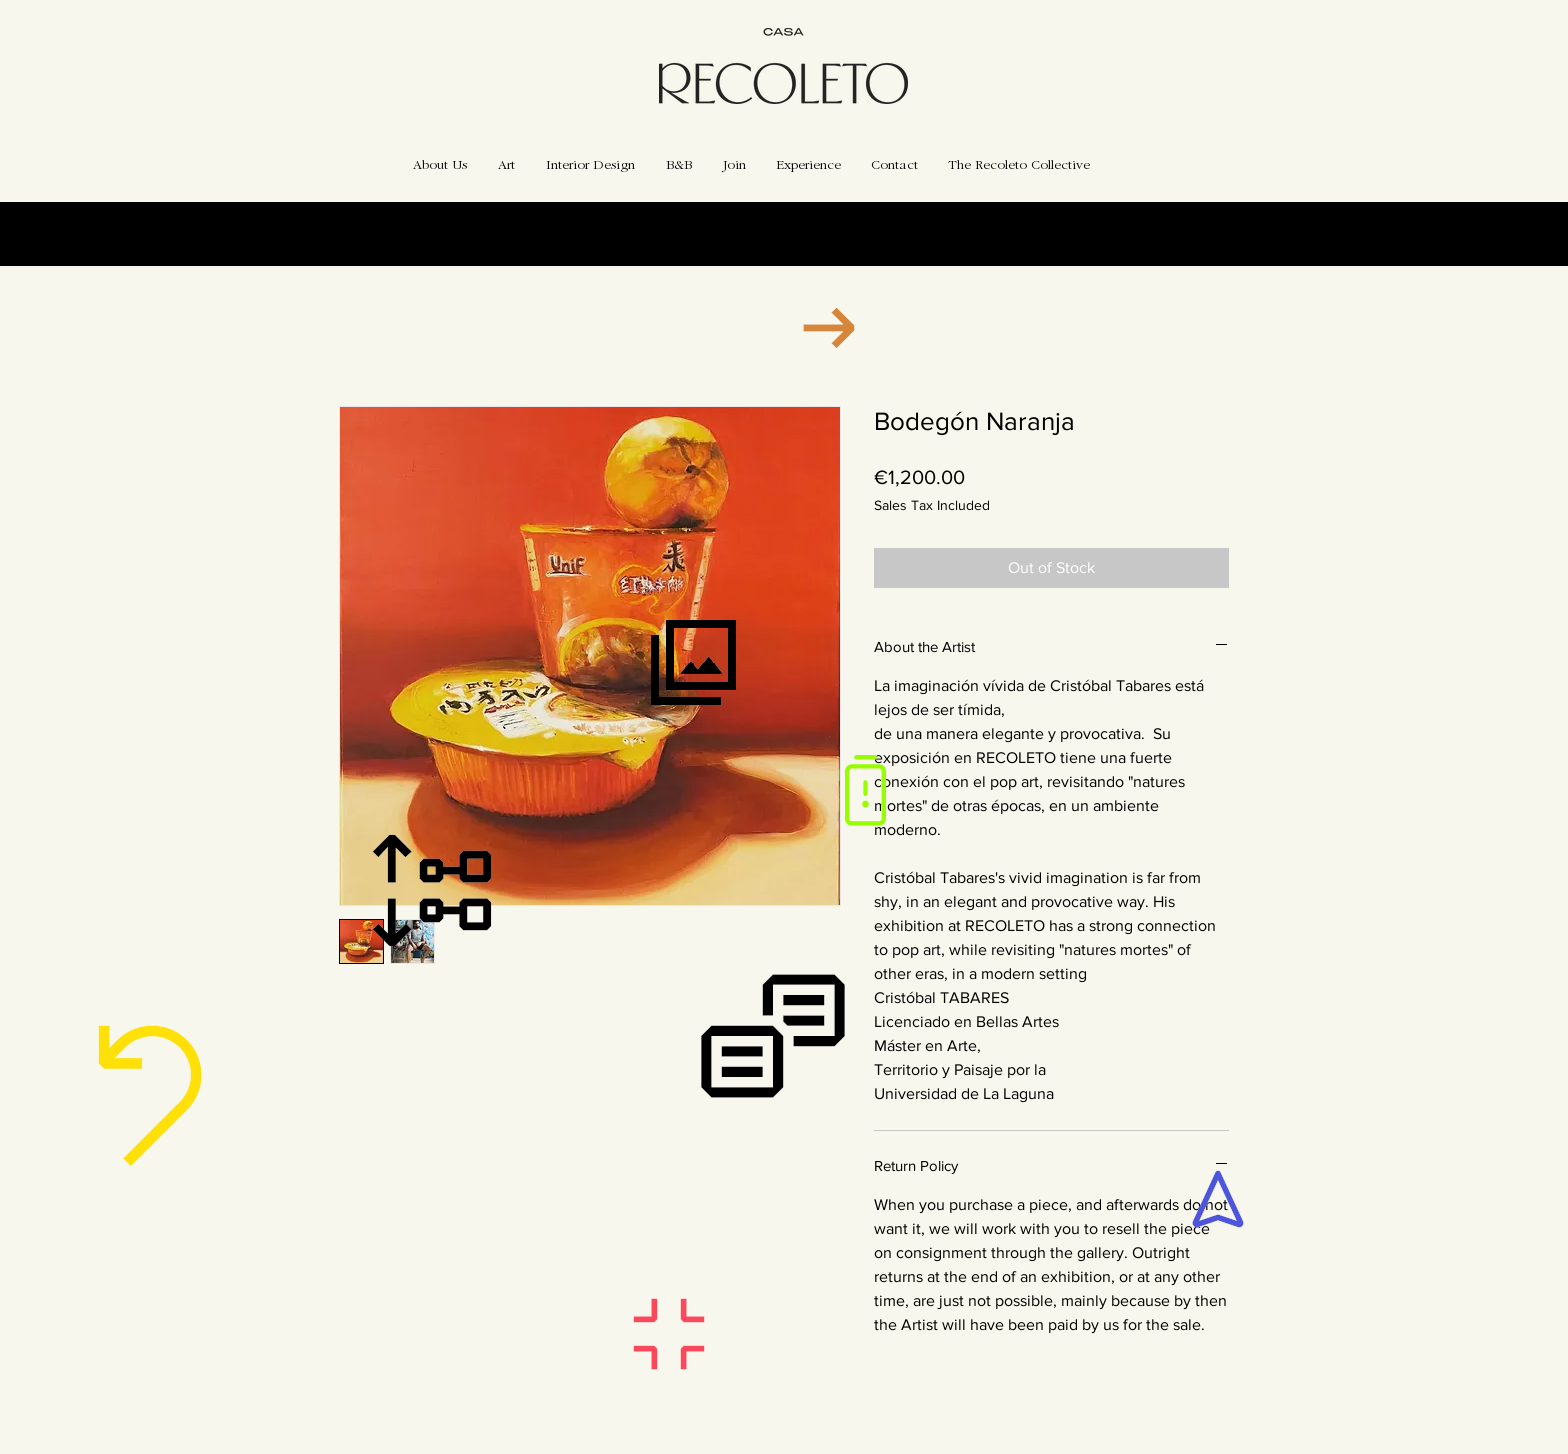  Describe the element at coordinates (147, 1090) in the screenshot. I see `discard changes and revert to previous state` at that location.